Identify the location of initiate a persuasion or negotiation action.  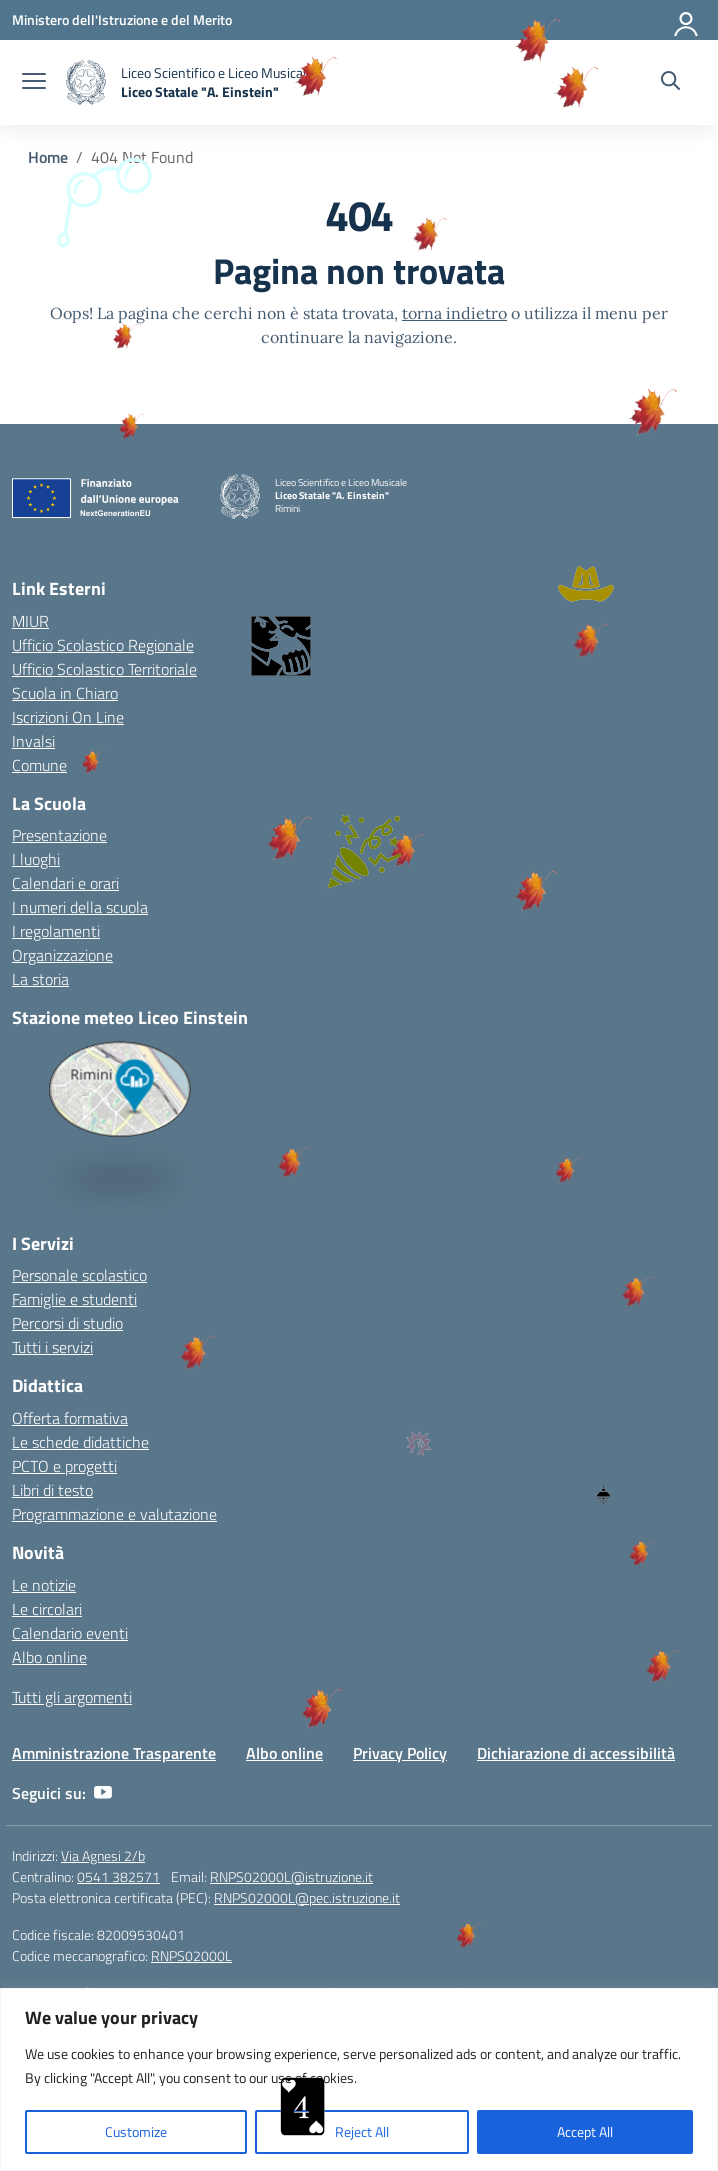
(281, 646).